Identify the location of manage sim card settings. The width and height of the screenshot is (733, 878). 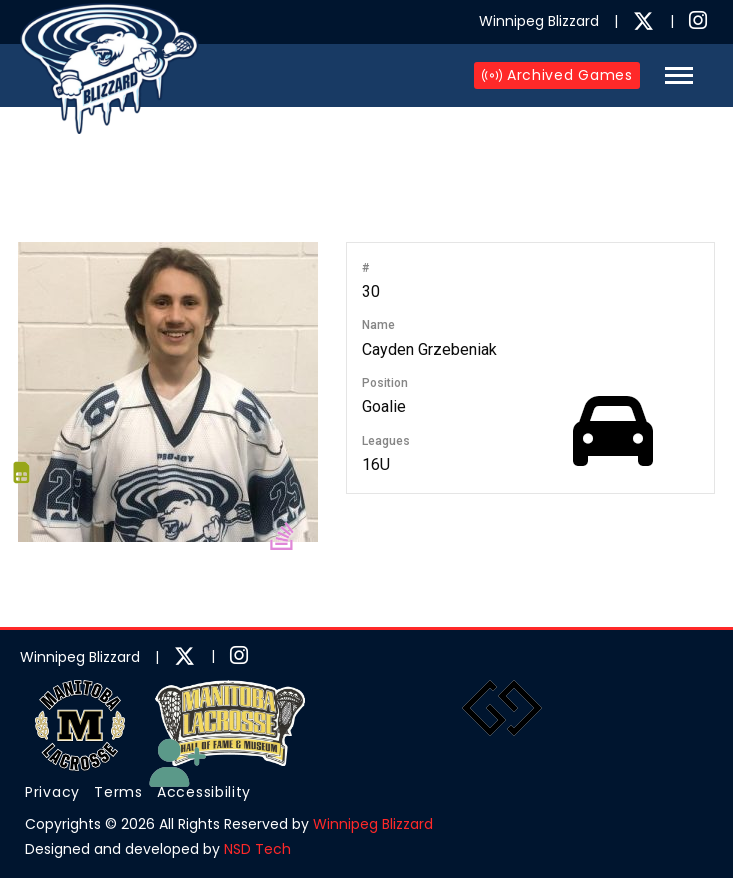
(21, 472).